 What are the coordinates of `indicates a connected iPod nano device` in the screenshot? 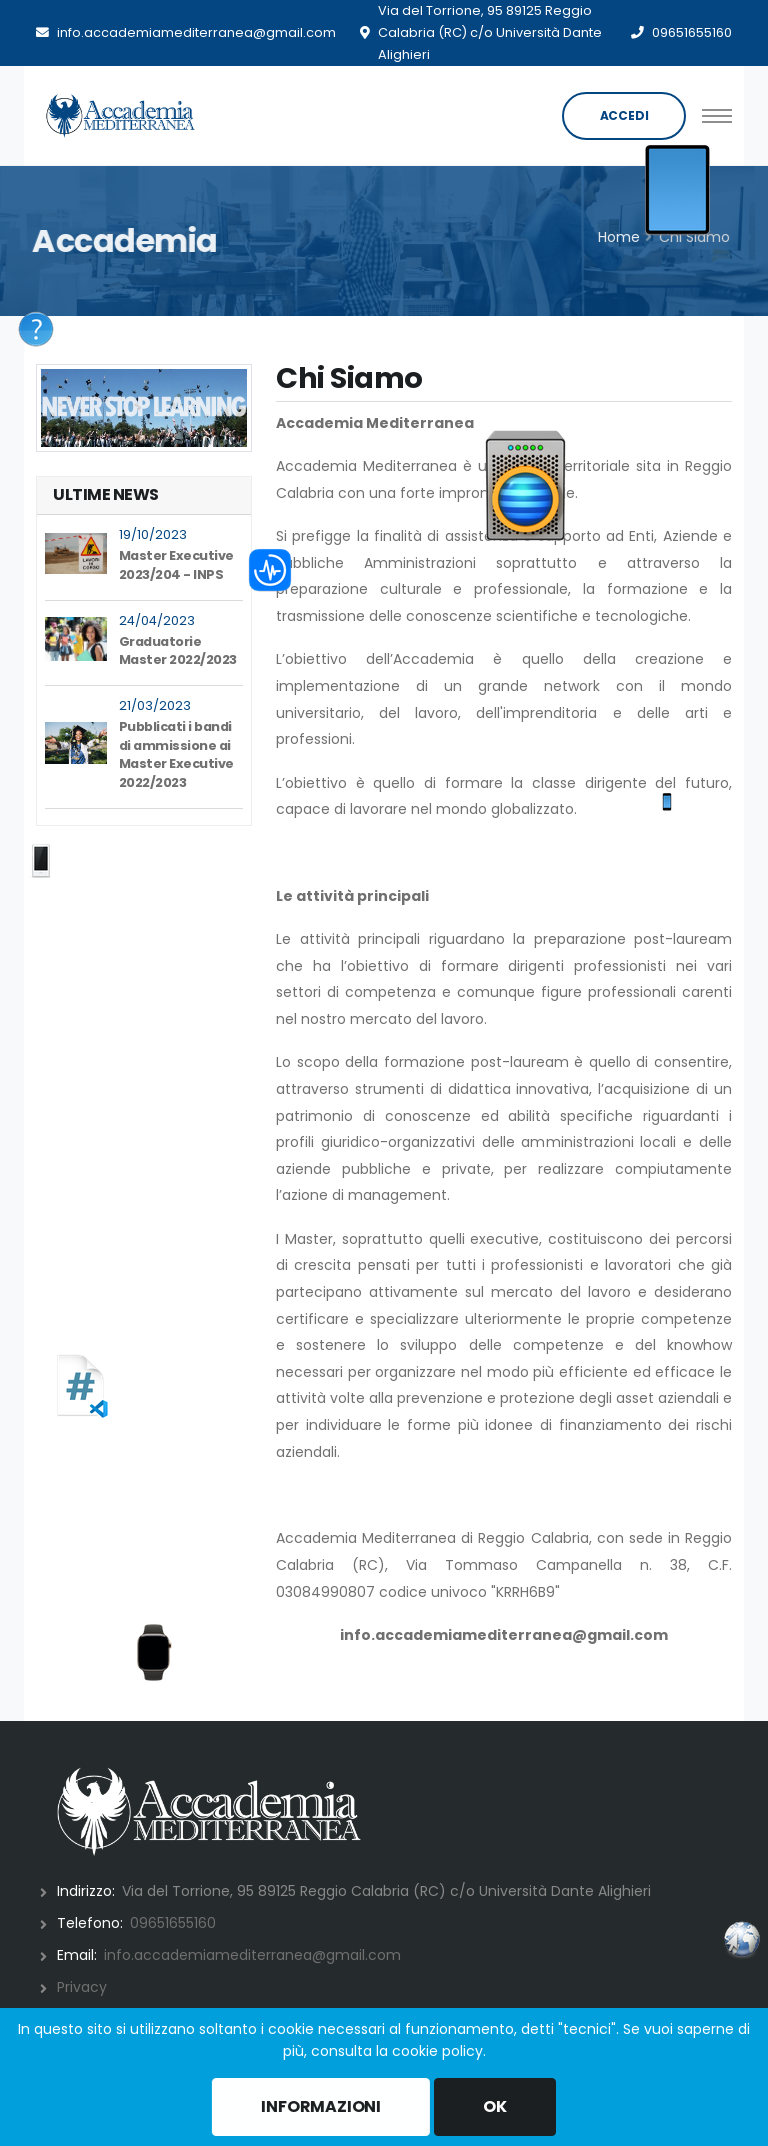 It's located at (41, 861).